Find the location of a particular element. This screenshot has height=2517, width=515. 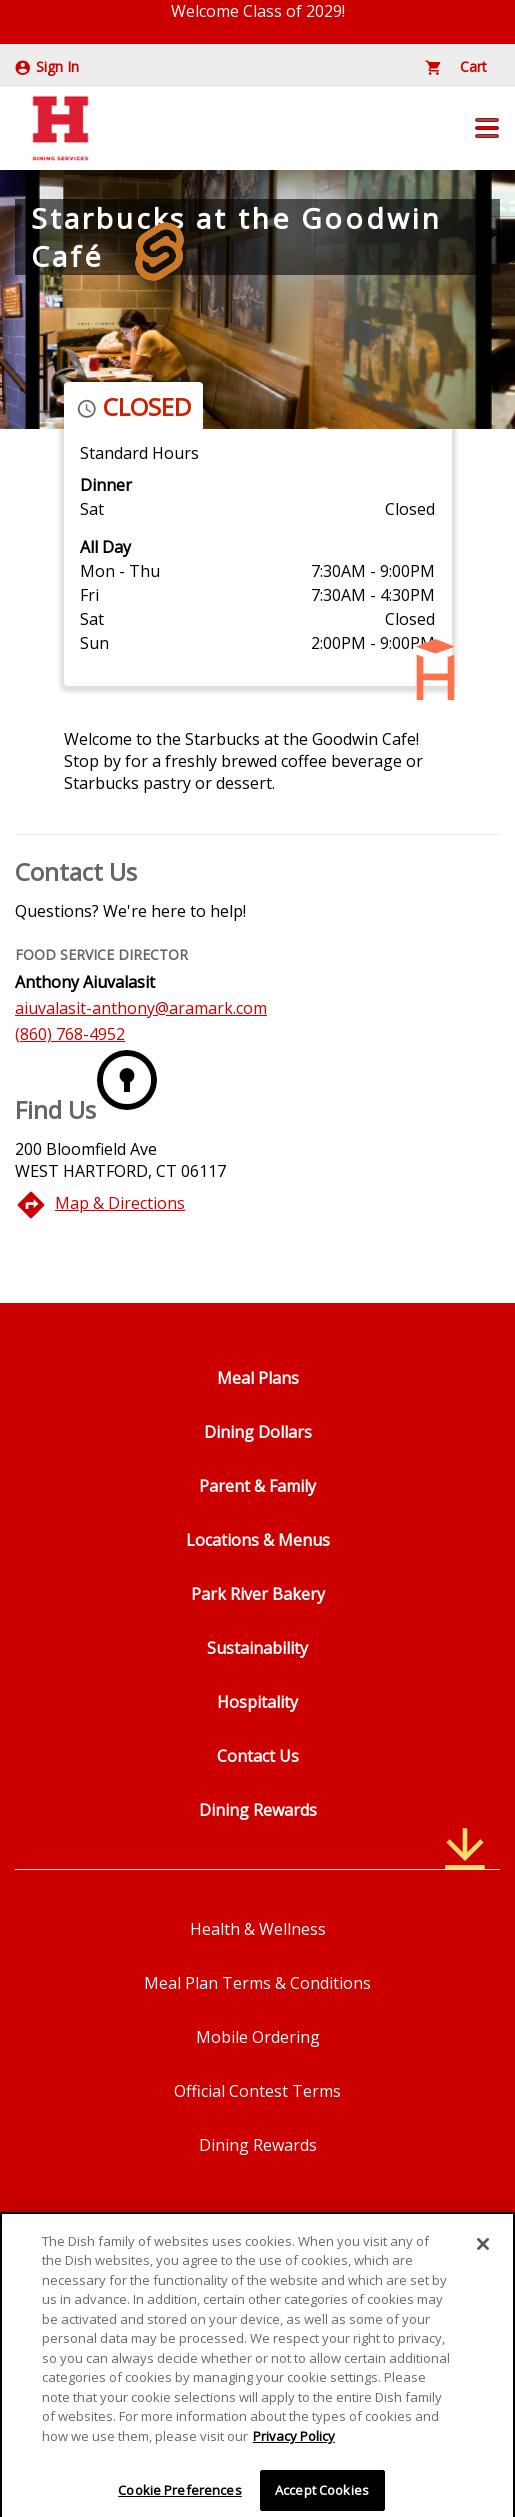

visit the Hexlet learning platform is located at coordinates (435, 669).